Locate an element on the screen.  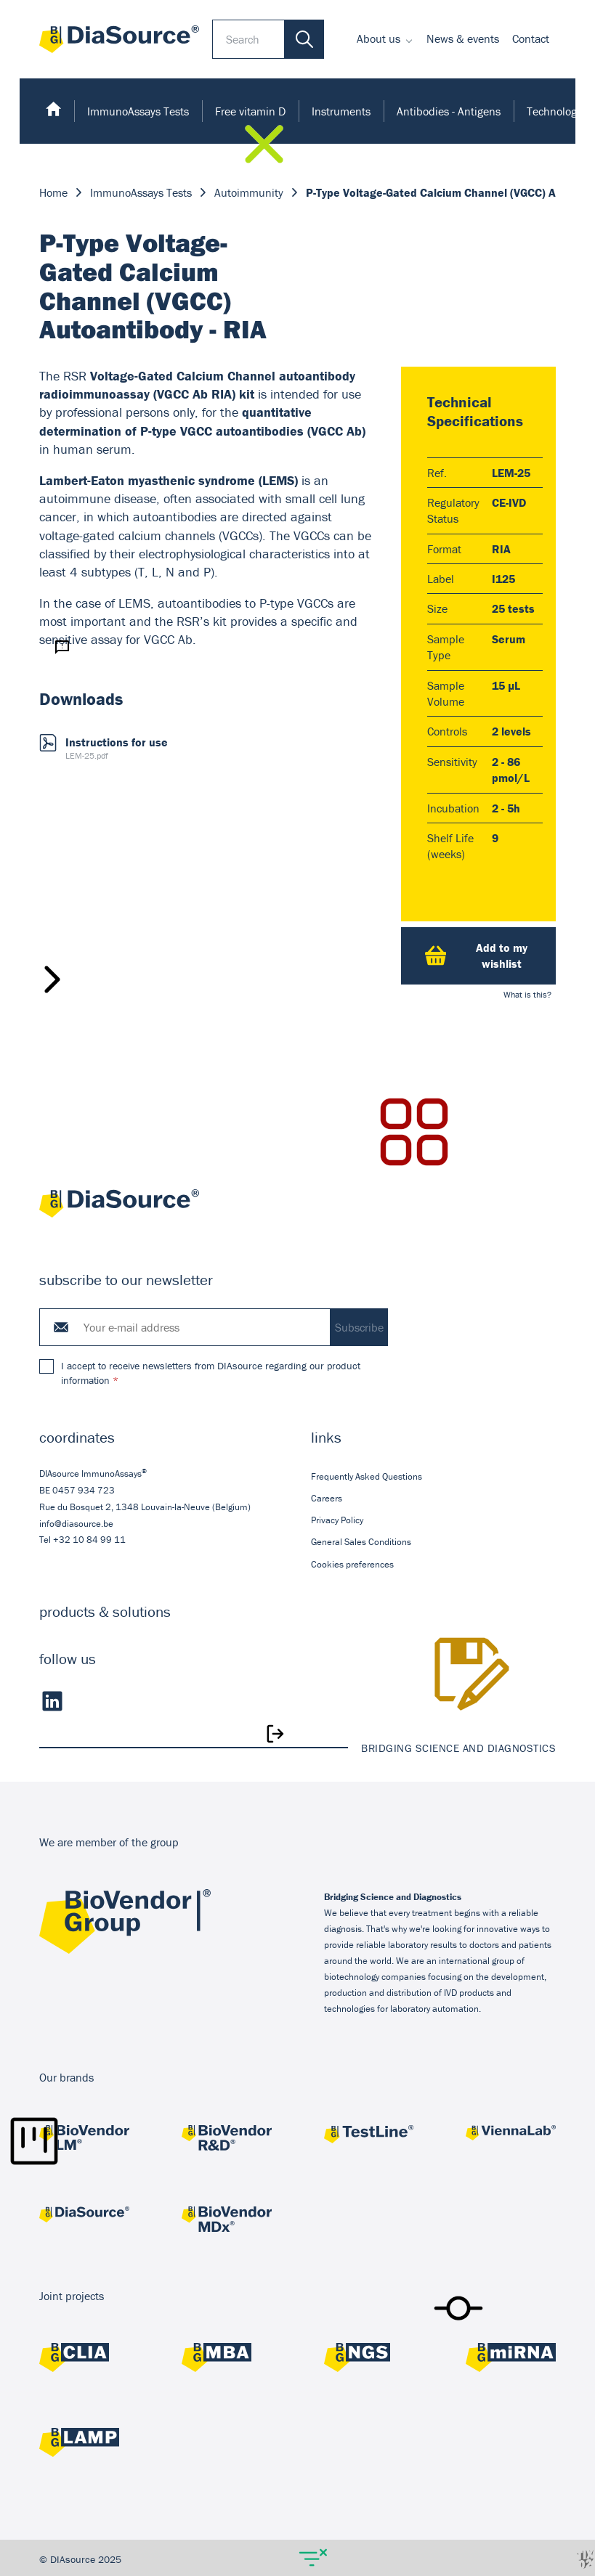
navigate to the next item or page is located at coordinates (52, 979).